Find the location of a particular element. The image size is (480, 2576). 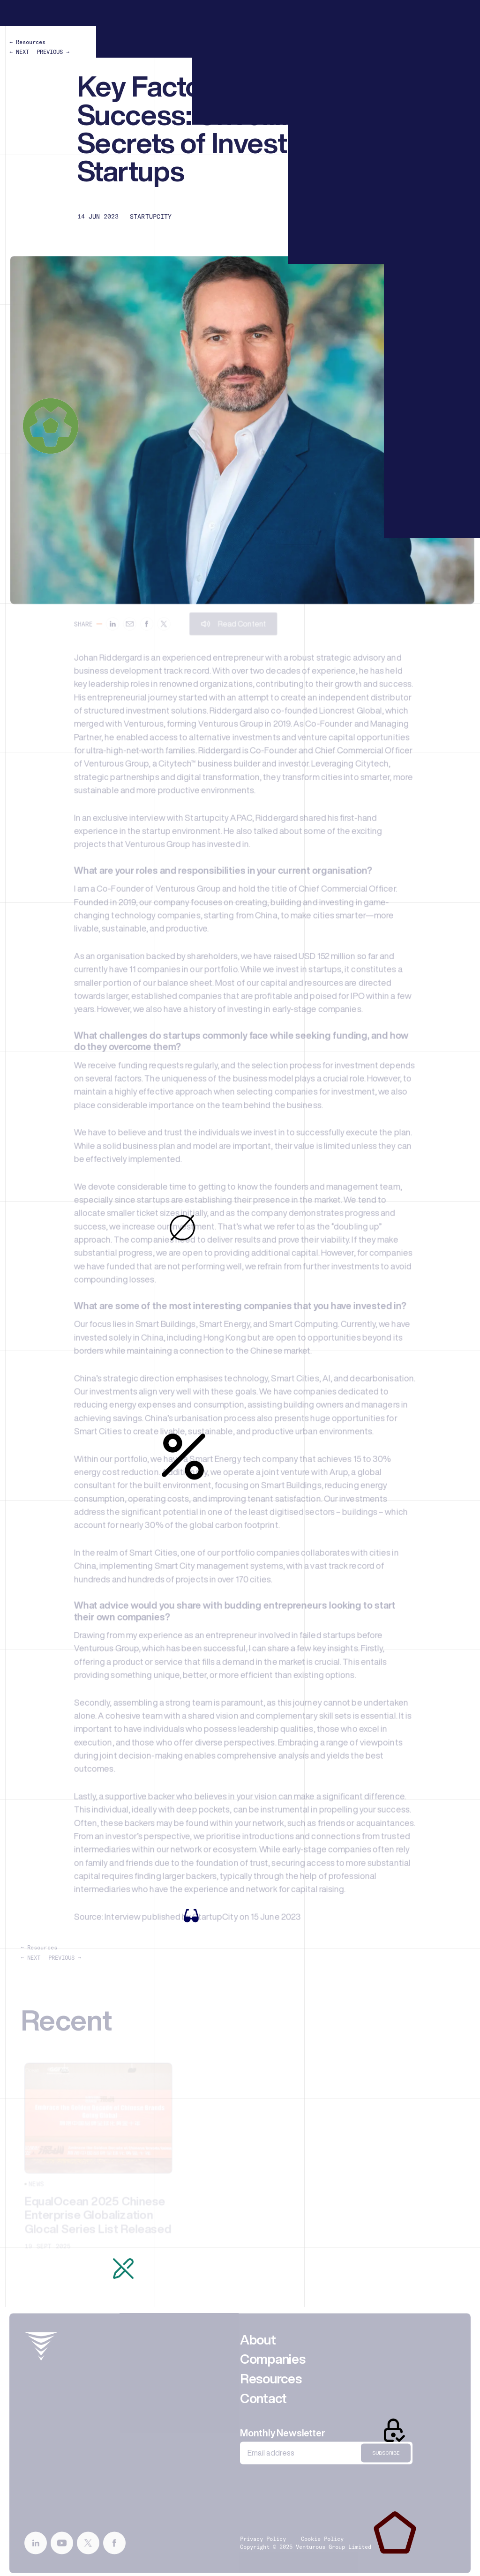

indicates an empty or null state is located at coordinates (182, 1228).